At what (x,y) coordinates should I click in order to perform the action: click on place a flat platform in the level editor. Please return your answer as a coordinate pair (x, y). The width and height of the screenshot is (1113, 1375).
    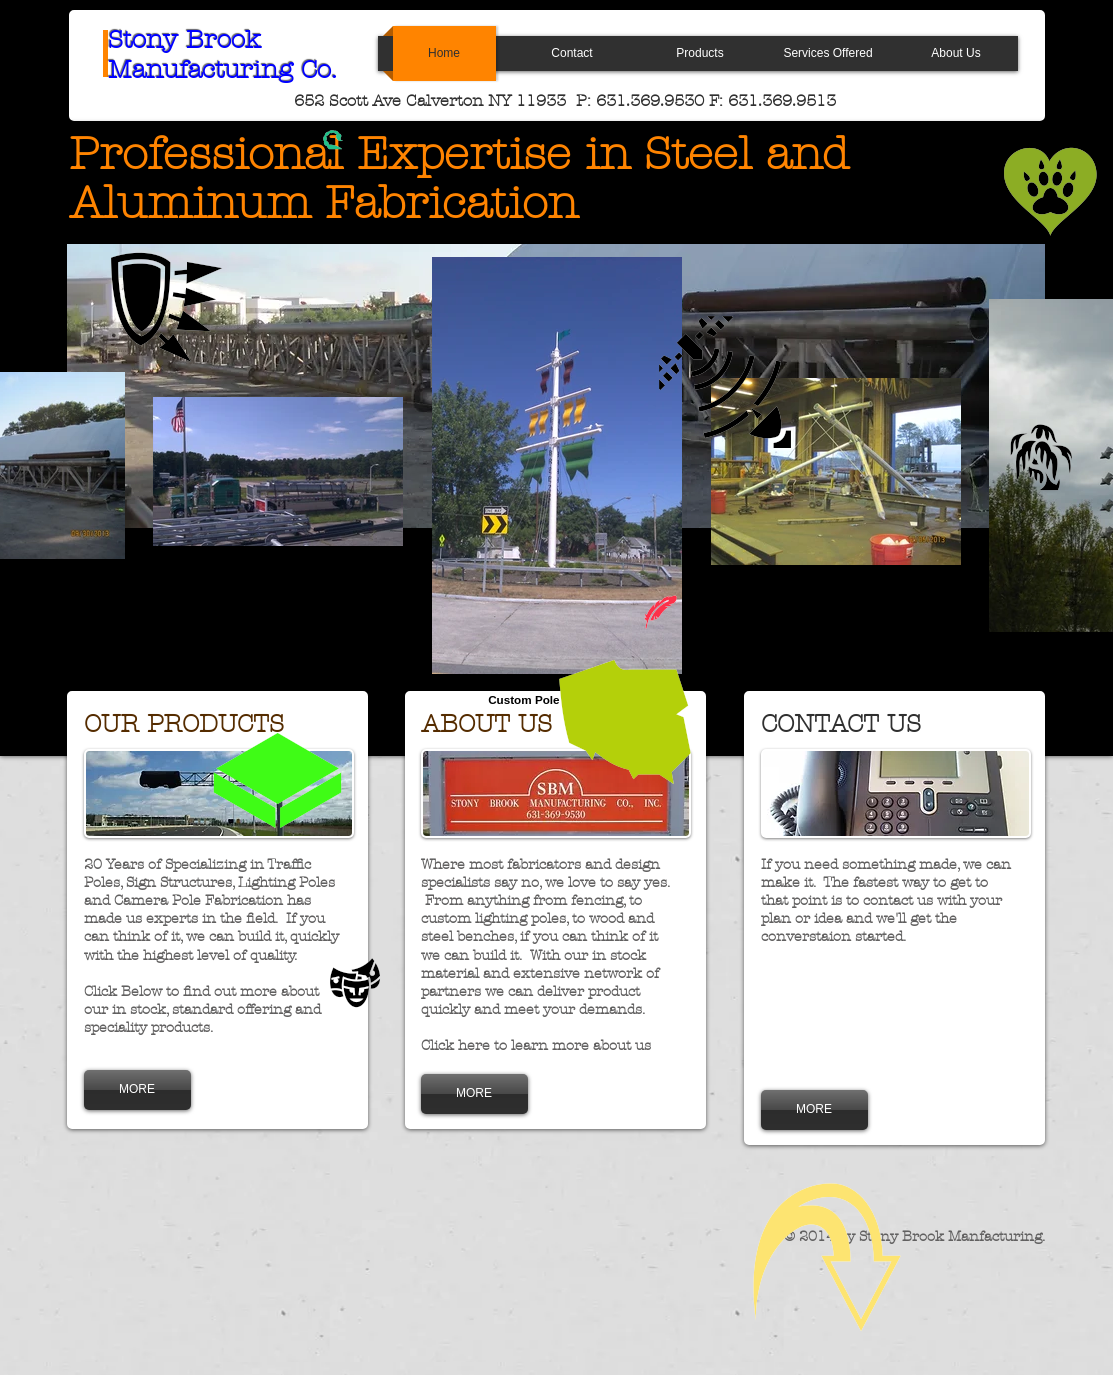
    Looking at the image, I should click on (277, 780).